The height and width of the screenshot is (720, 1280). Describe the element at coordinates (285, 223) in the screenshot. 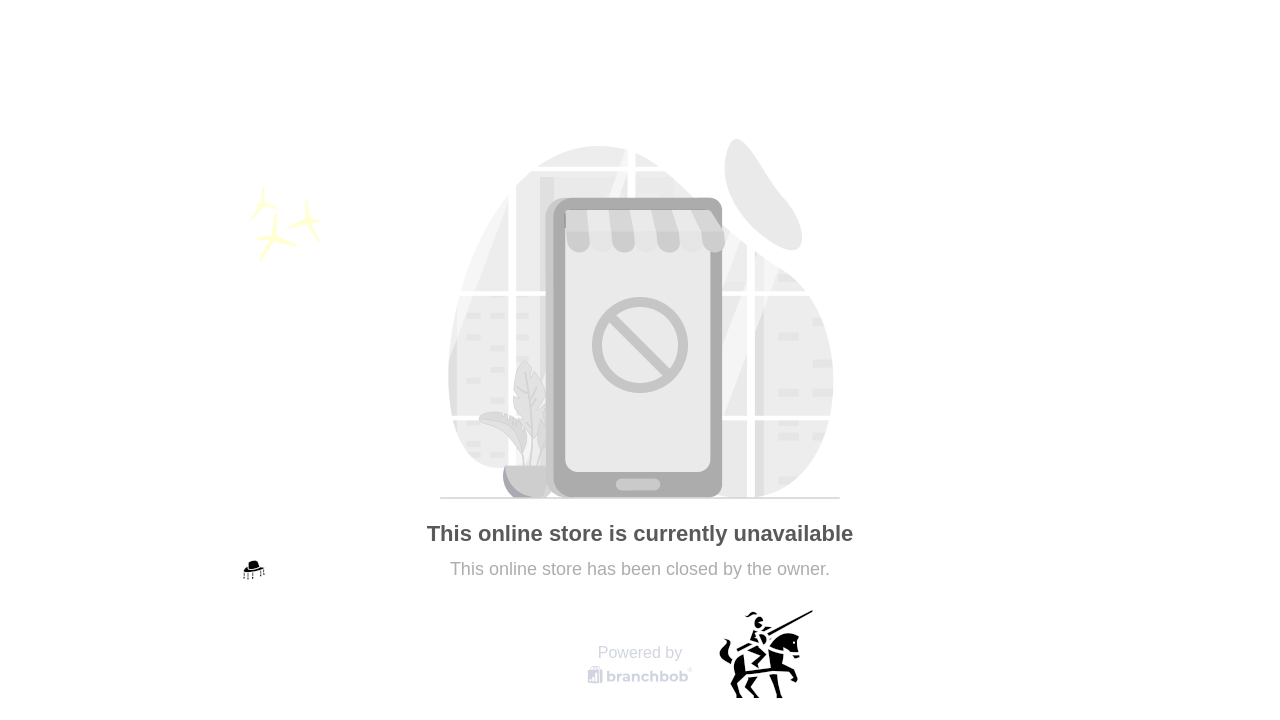

I see `deploy caltrops to slow enemies` at that location.